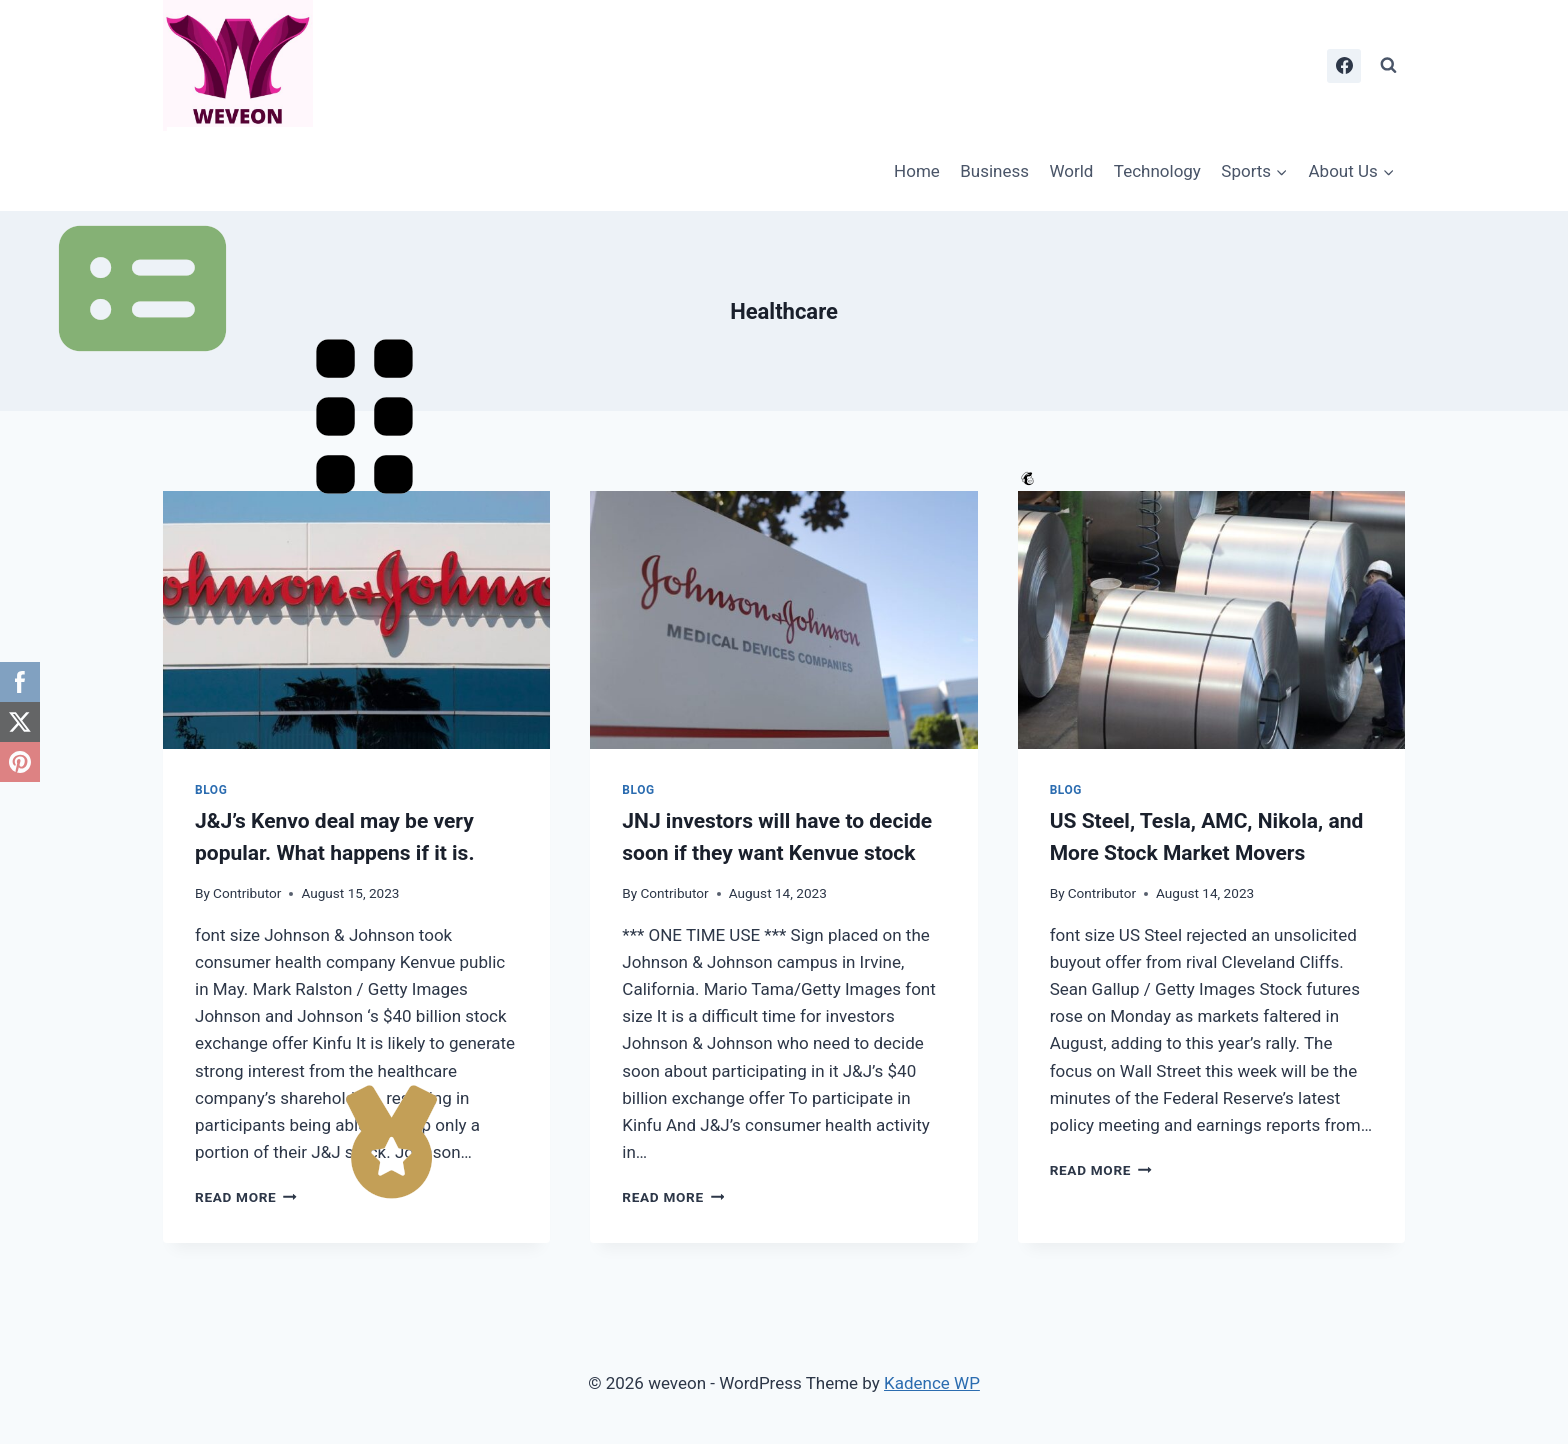 This screenshot has width=1568, height=1444. Describe the element at coordinates (142, 288) in the screenshot. I see `view list details or summary` at that location.